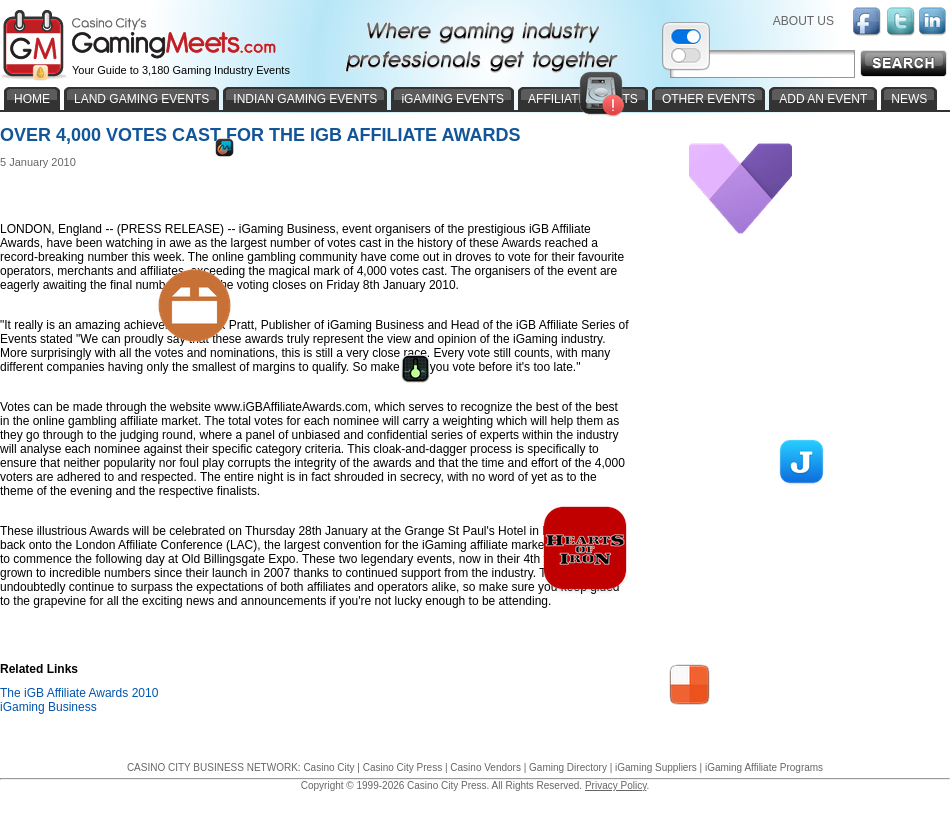  What do you see at coordinates (224, 147) in the screenshot?
I see `open freeform app for brainstorming and sketching` at bounding box center [224, 147].